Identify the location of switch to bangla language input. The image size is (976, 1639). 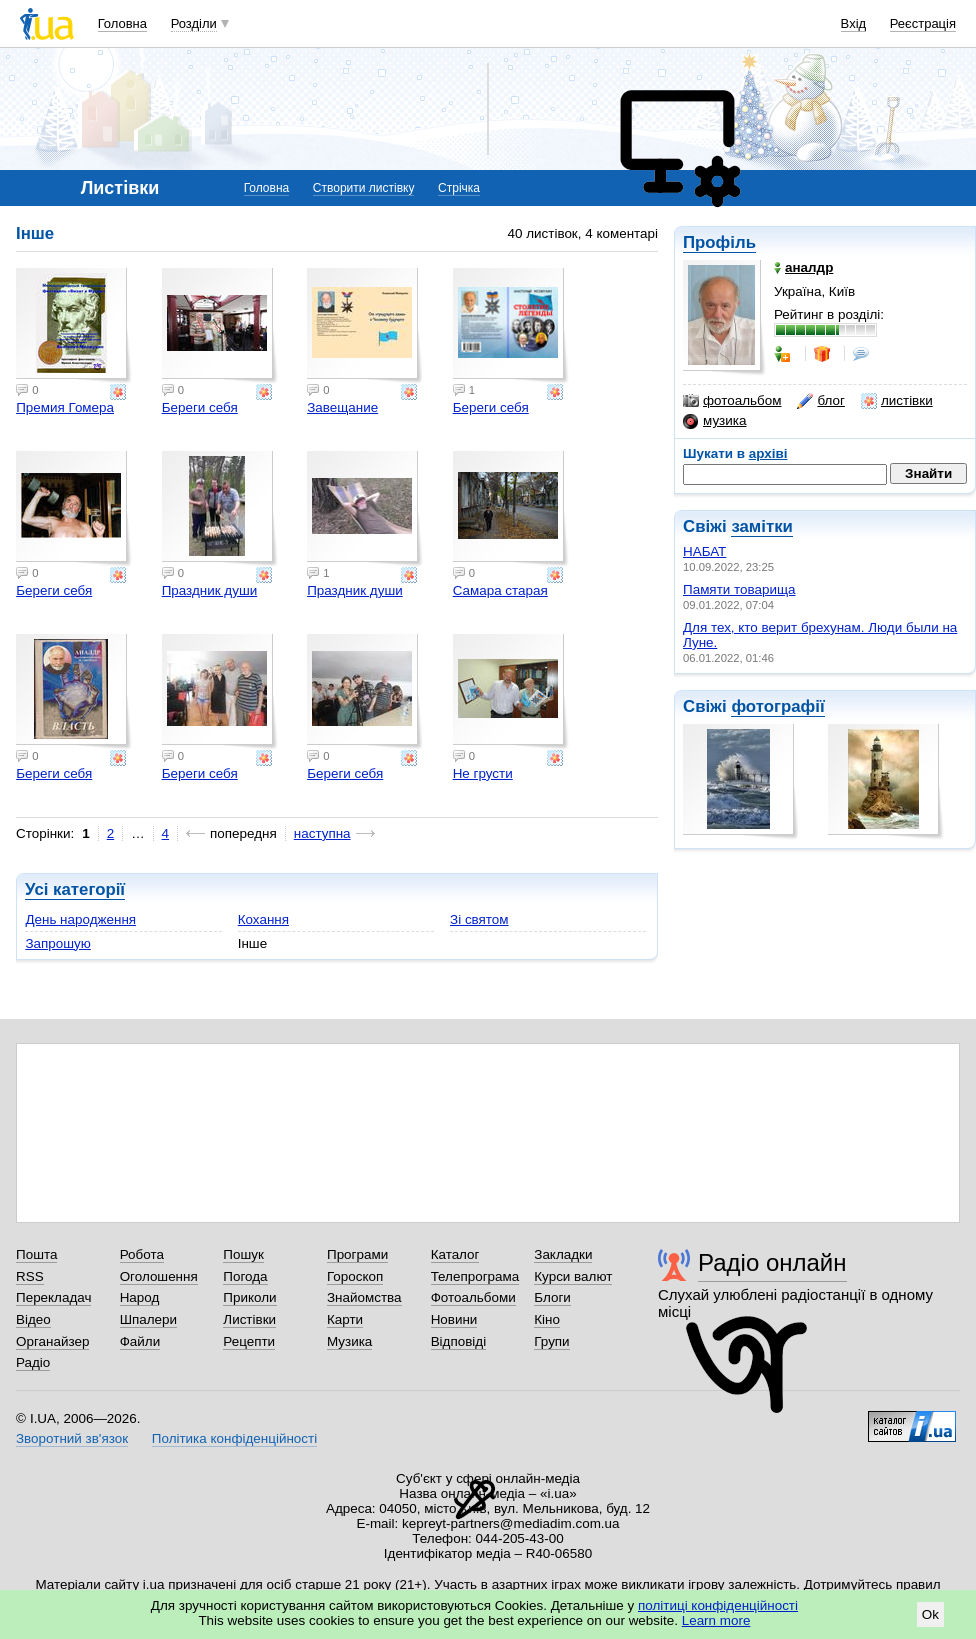
(746, 1364).